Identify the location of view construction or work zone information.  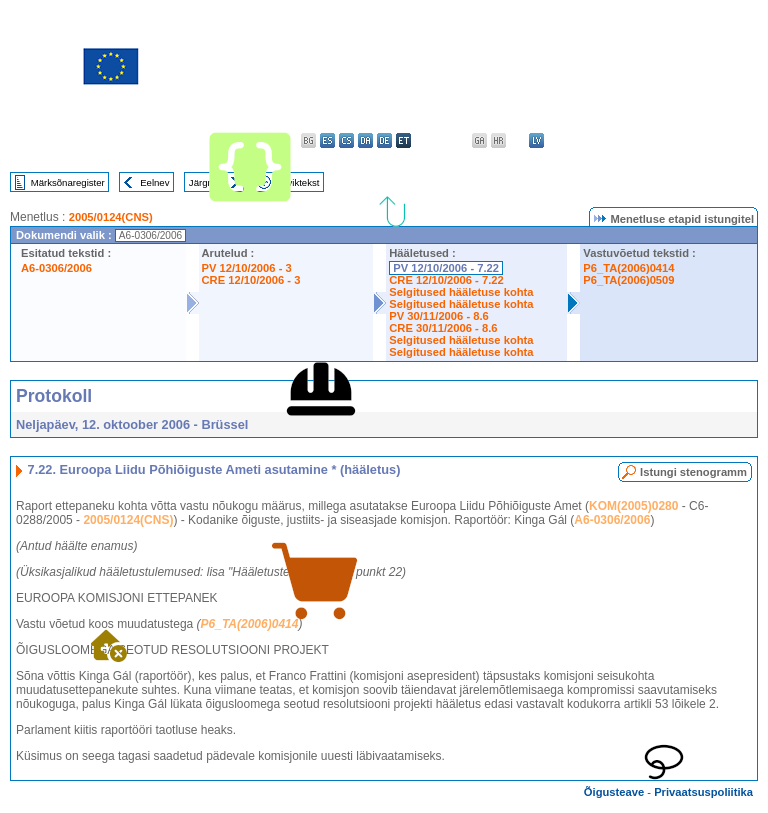
(321, 389).